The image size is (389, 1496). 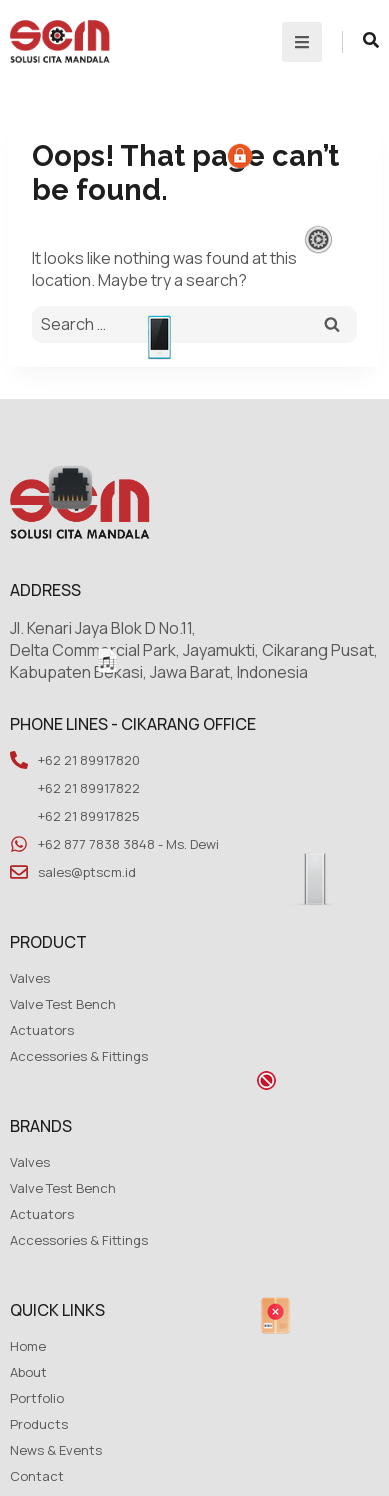 I want to click on brightness settings are locked, so click(x=240, y=156).